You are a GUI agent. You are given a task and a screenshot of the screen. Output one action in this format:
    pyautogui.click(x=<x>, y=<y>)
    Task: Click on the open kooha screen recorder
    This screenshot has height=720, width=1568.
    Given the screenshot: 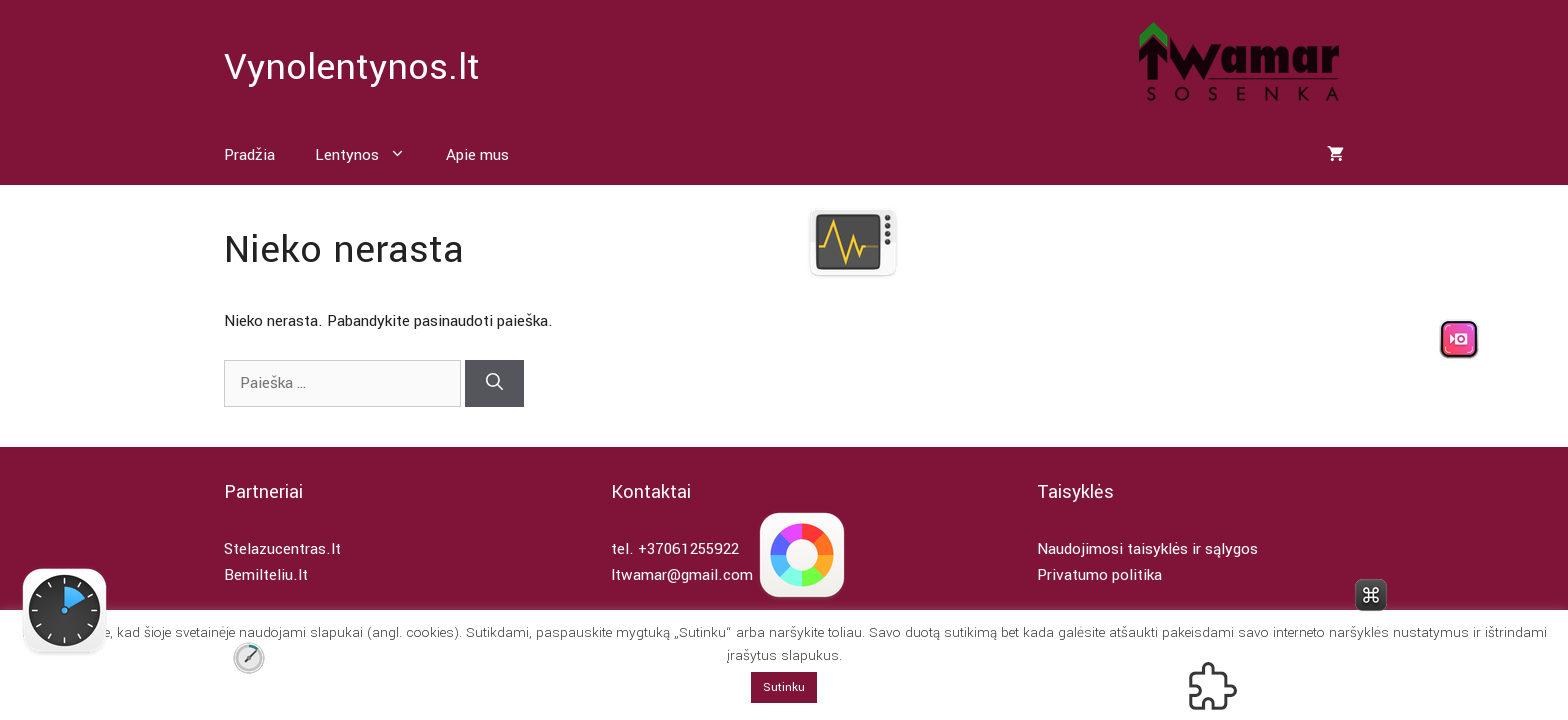 What is the action you would take?
    pyautogui.click(x=1459, y=339)
    